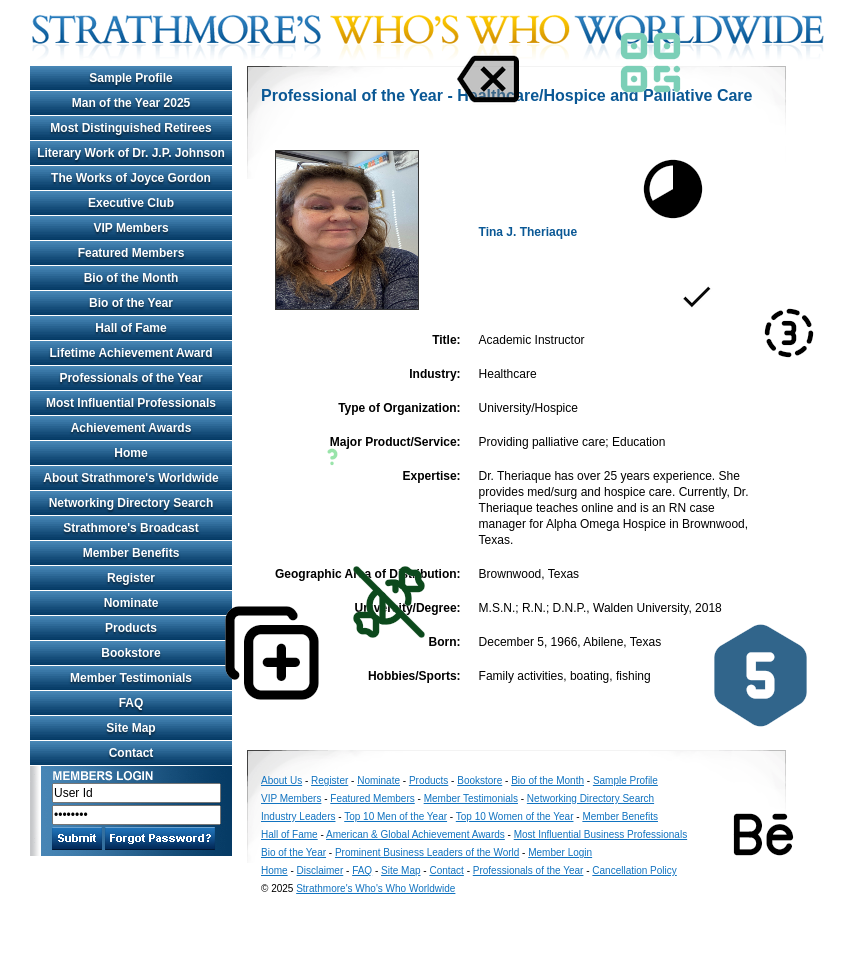 The width and height of the screenshot is (850, 967). What do you see at coordinates (650, 62) in the screenshot?
I see `scan or generate a QR code` at bounding box center [650, 62].